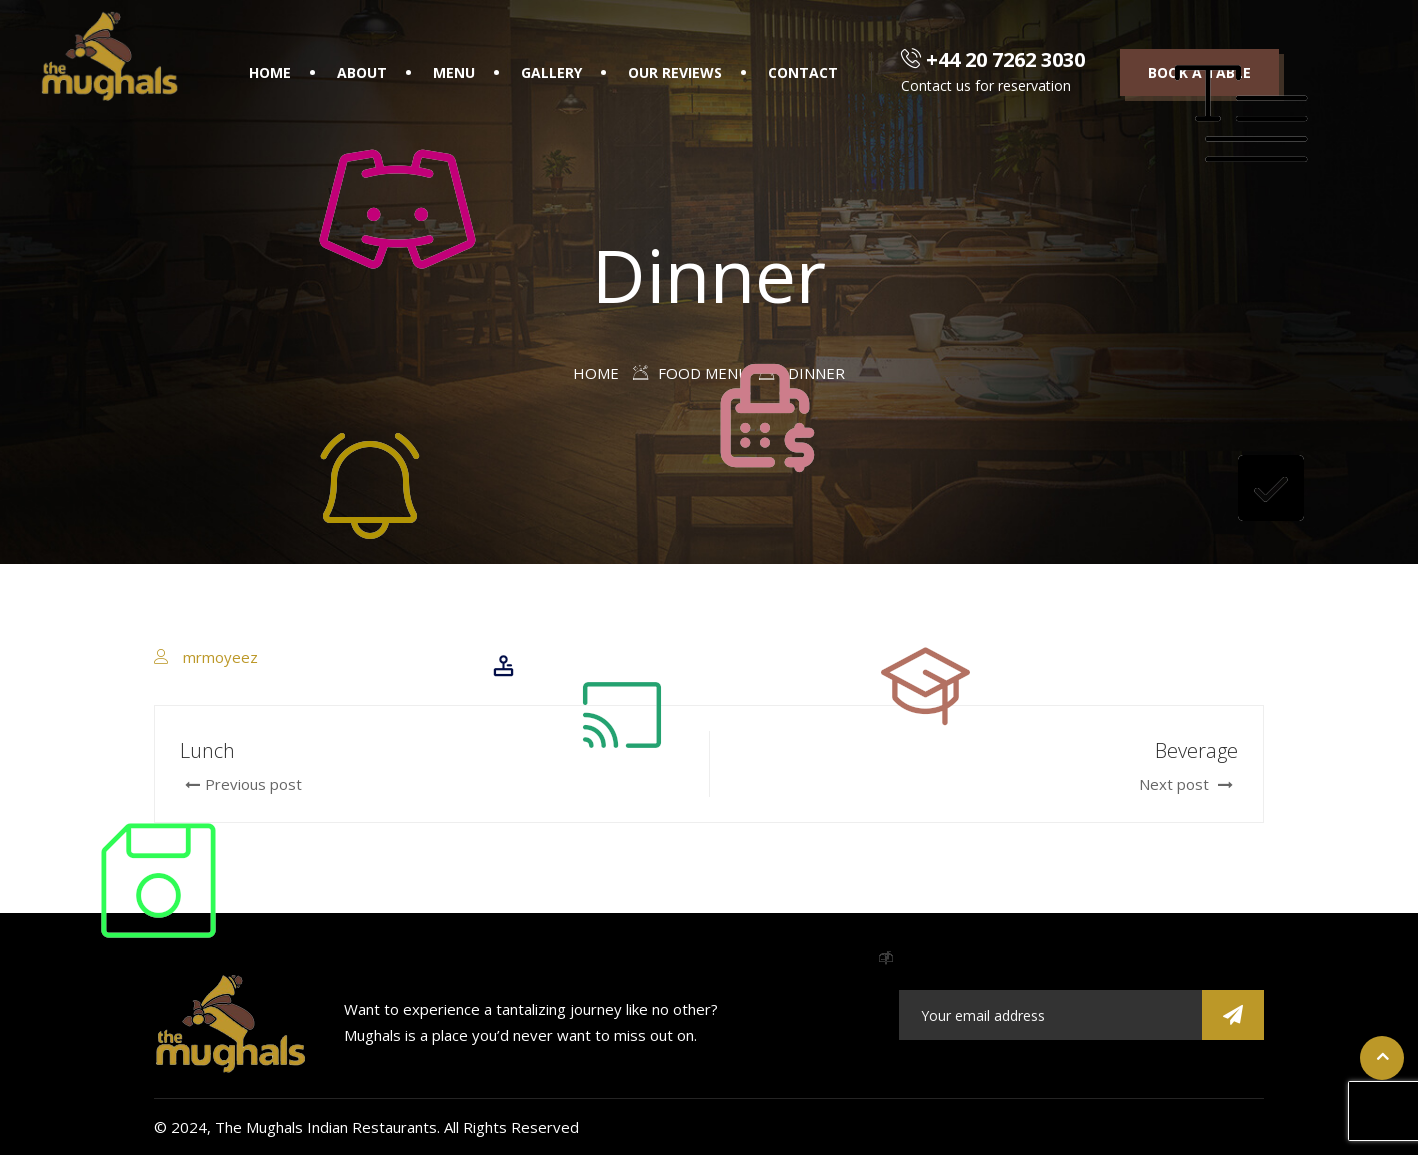 This screenshot has height=1155, width=1418. What do you see at coordinates (765, 418) in the screenshot?
I see `open point of sale system` at bounding box center [765, 418].